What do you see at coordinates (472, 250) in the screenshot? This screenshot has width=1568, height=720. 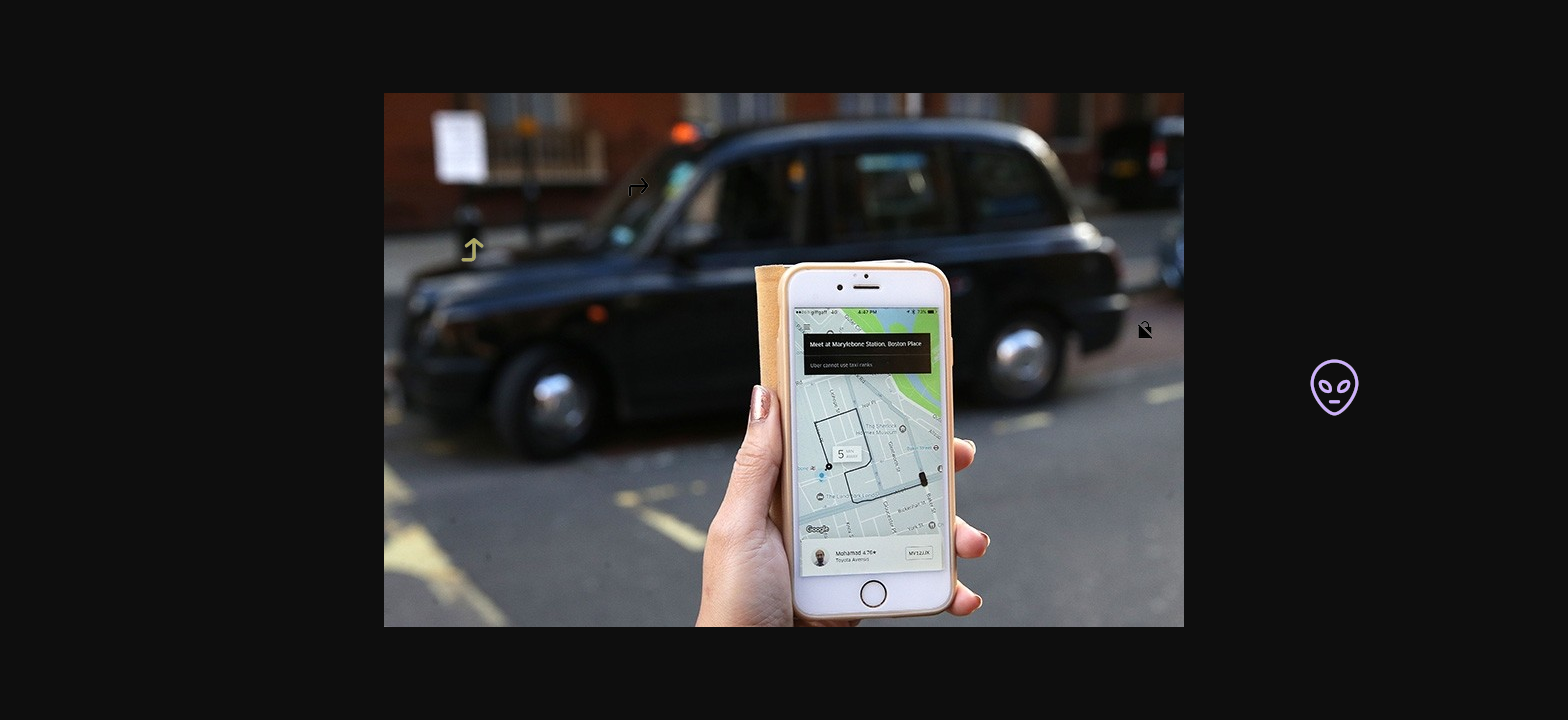 I see `navigate forward and up in a hierarchy` at bounding box center [472, 250].